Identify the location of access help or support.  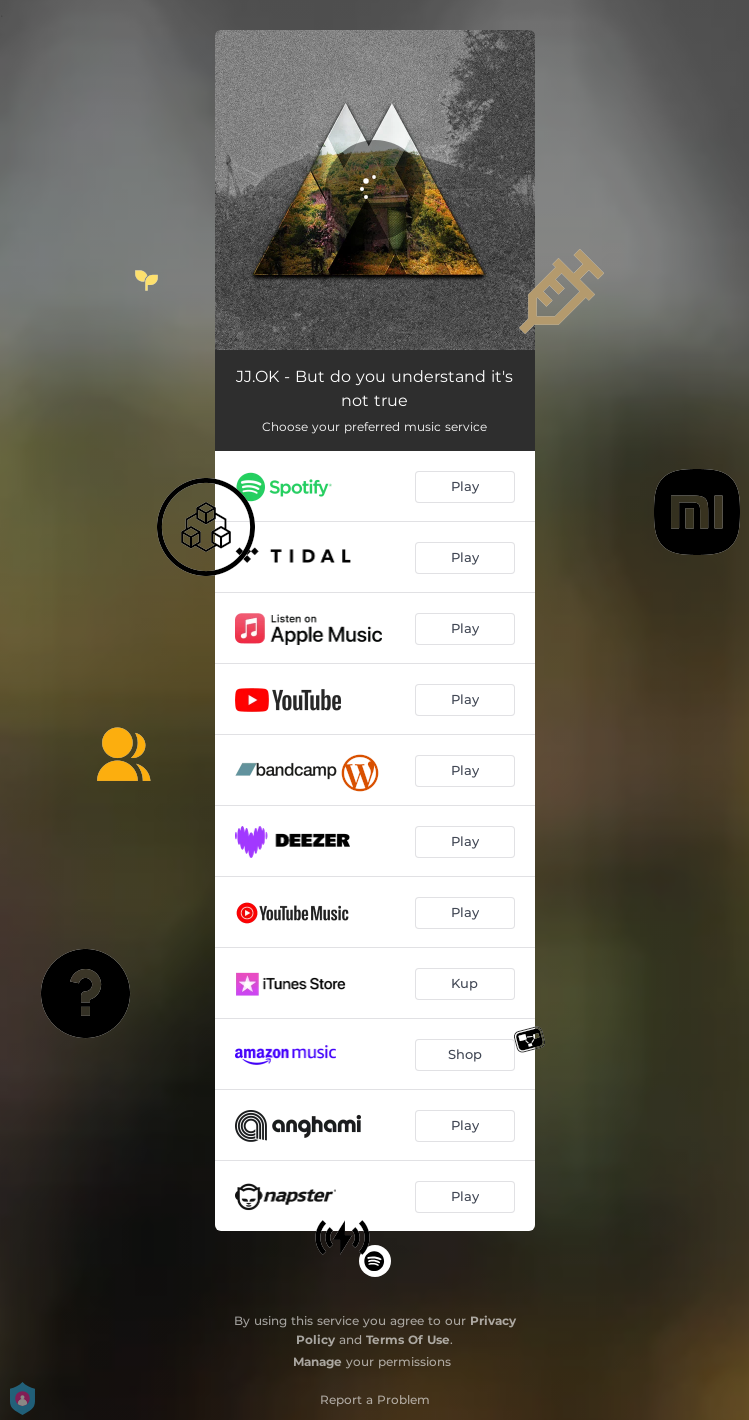
(85, 993).